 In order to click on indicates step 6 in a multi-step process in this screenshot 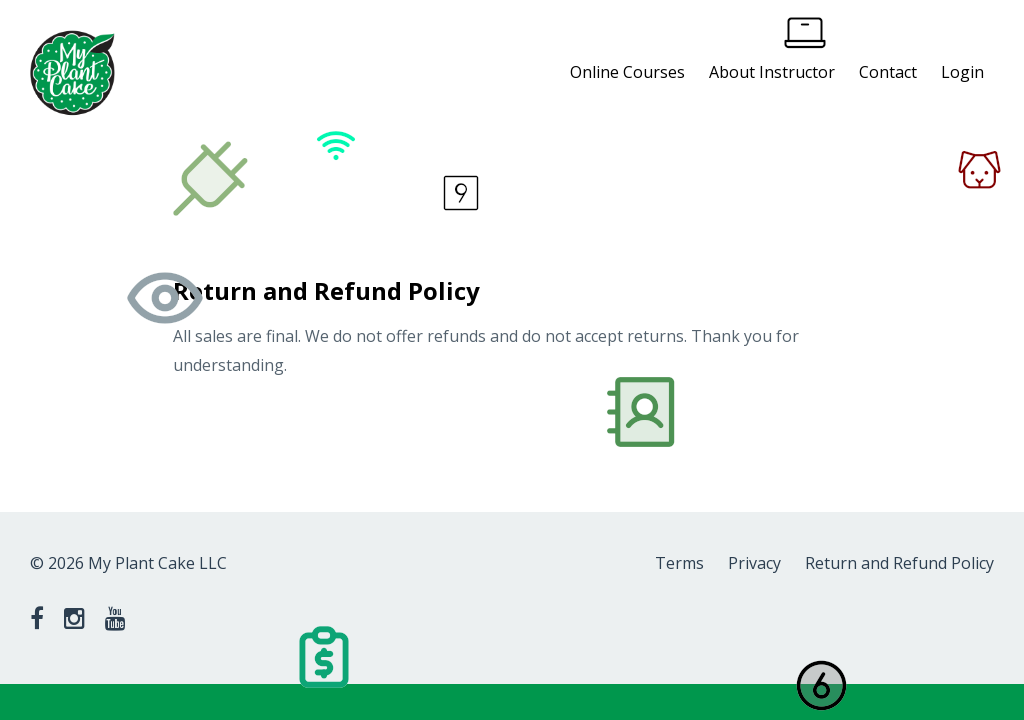, I will do `click(821, 685)`.